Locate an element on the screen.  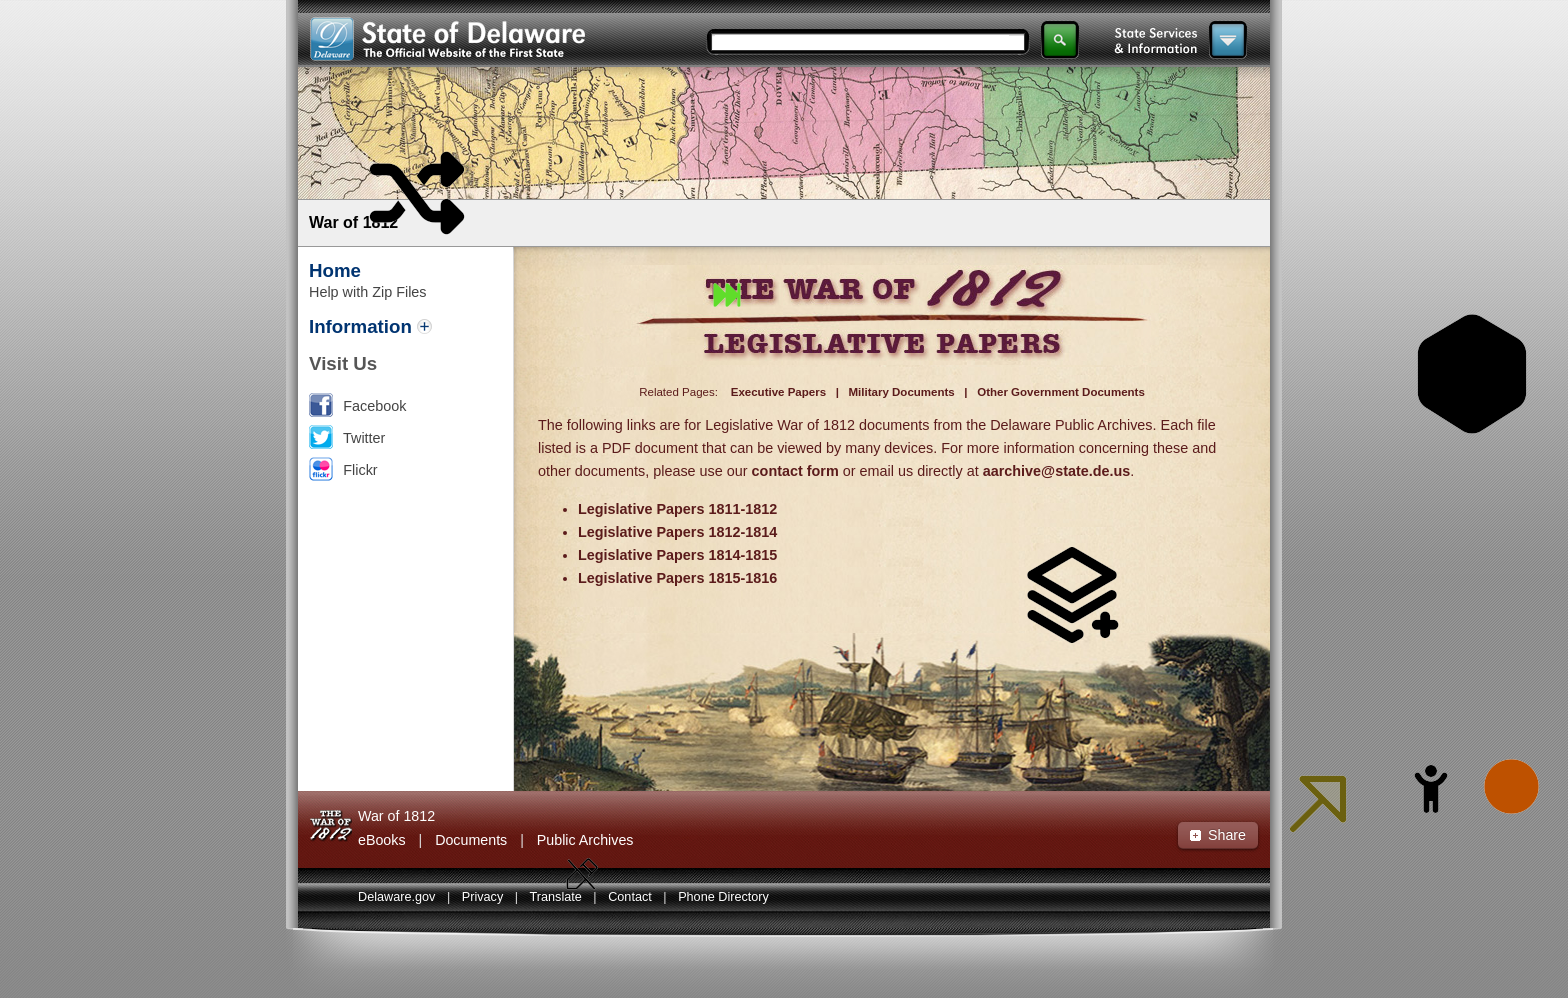
shuffle playlist or queue is located at coordinates (417, 193).